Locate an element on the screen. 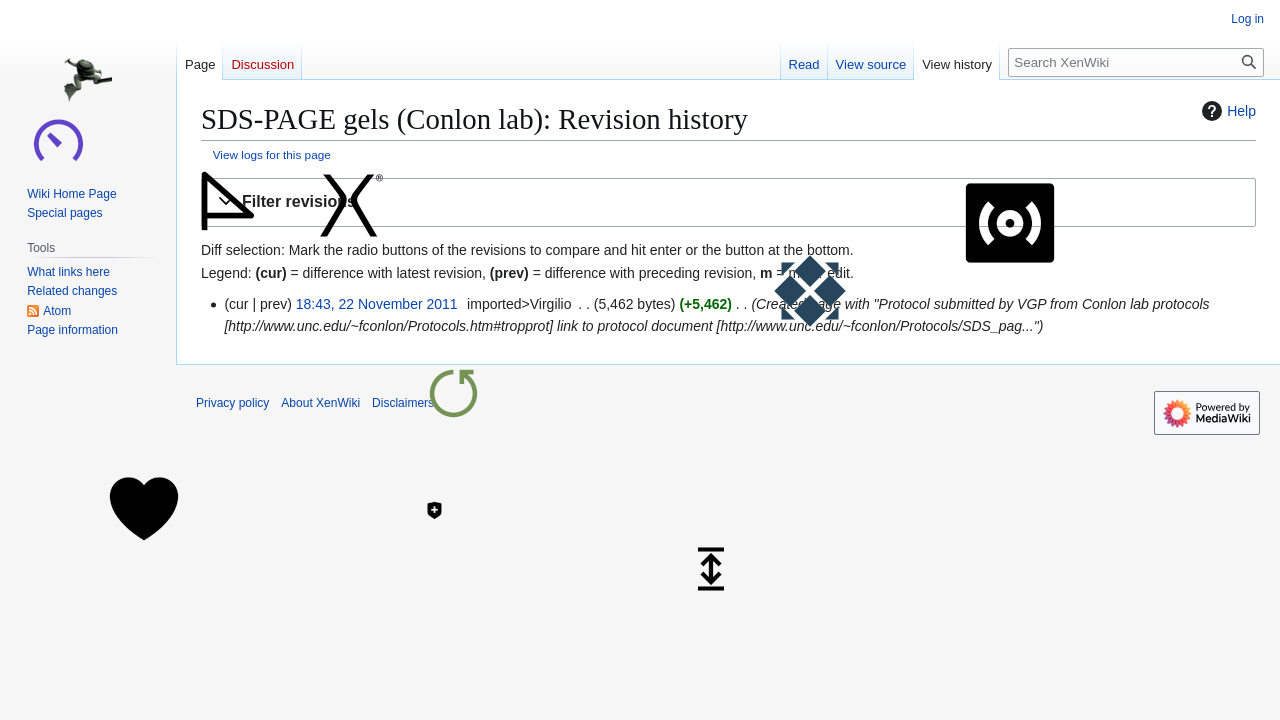 The height and width of the screenshot is (720, 1280). chemex brand logo is located at coordinates (351, 205).